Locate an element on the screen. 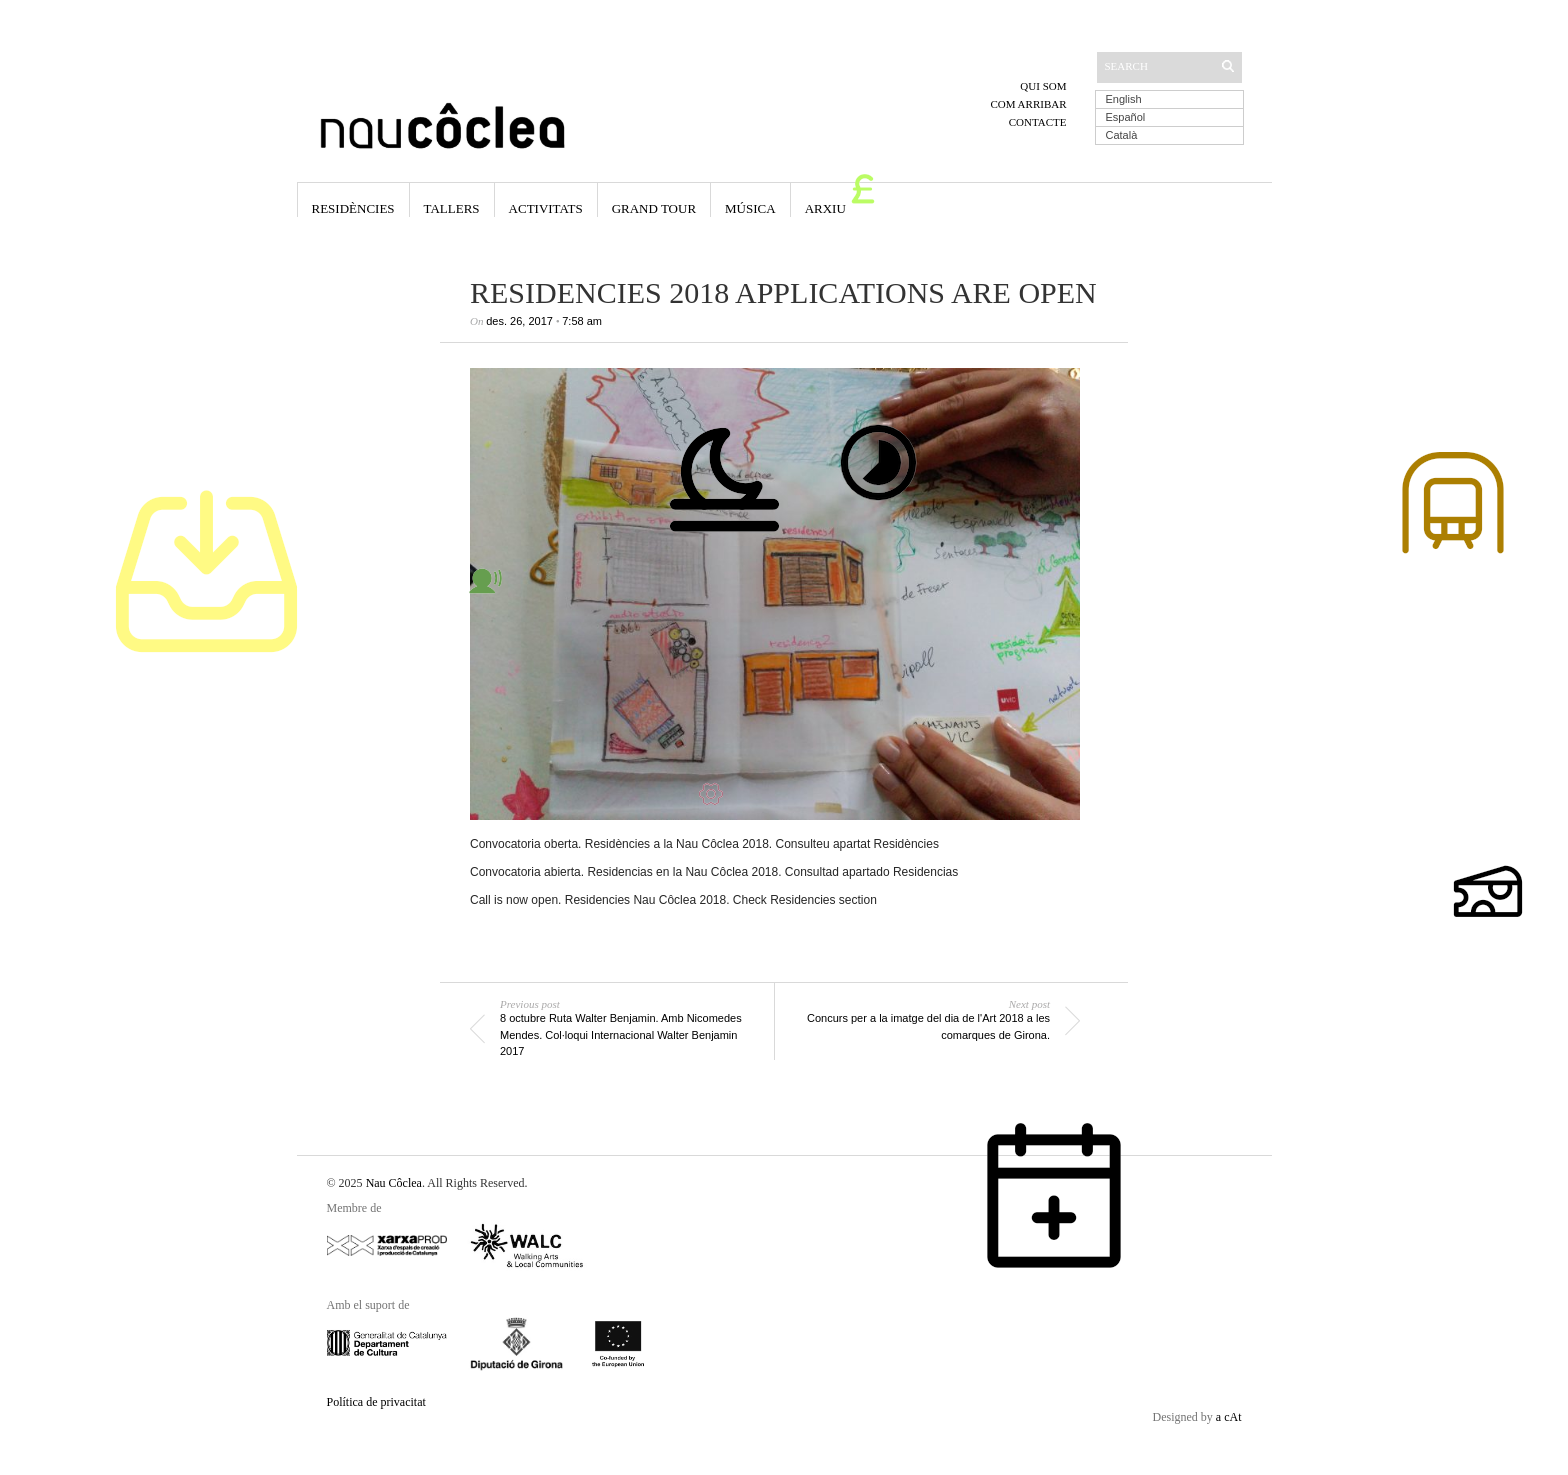  indicates british pound currency is located at coordinates (863, 188).